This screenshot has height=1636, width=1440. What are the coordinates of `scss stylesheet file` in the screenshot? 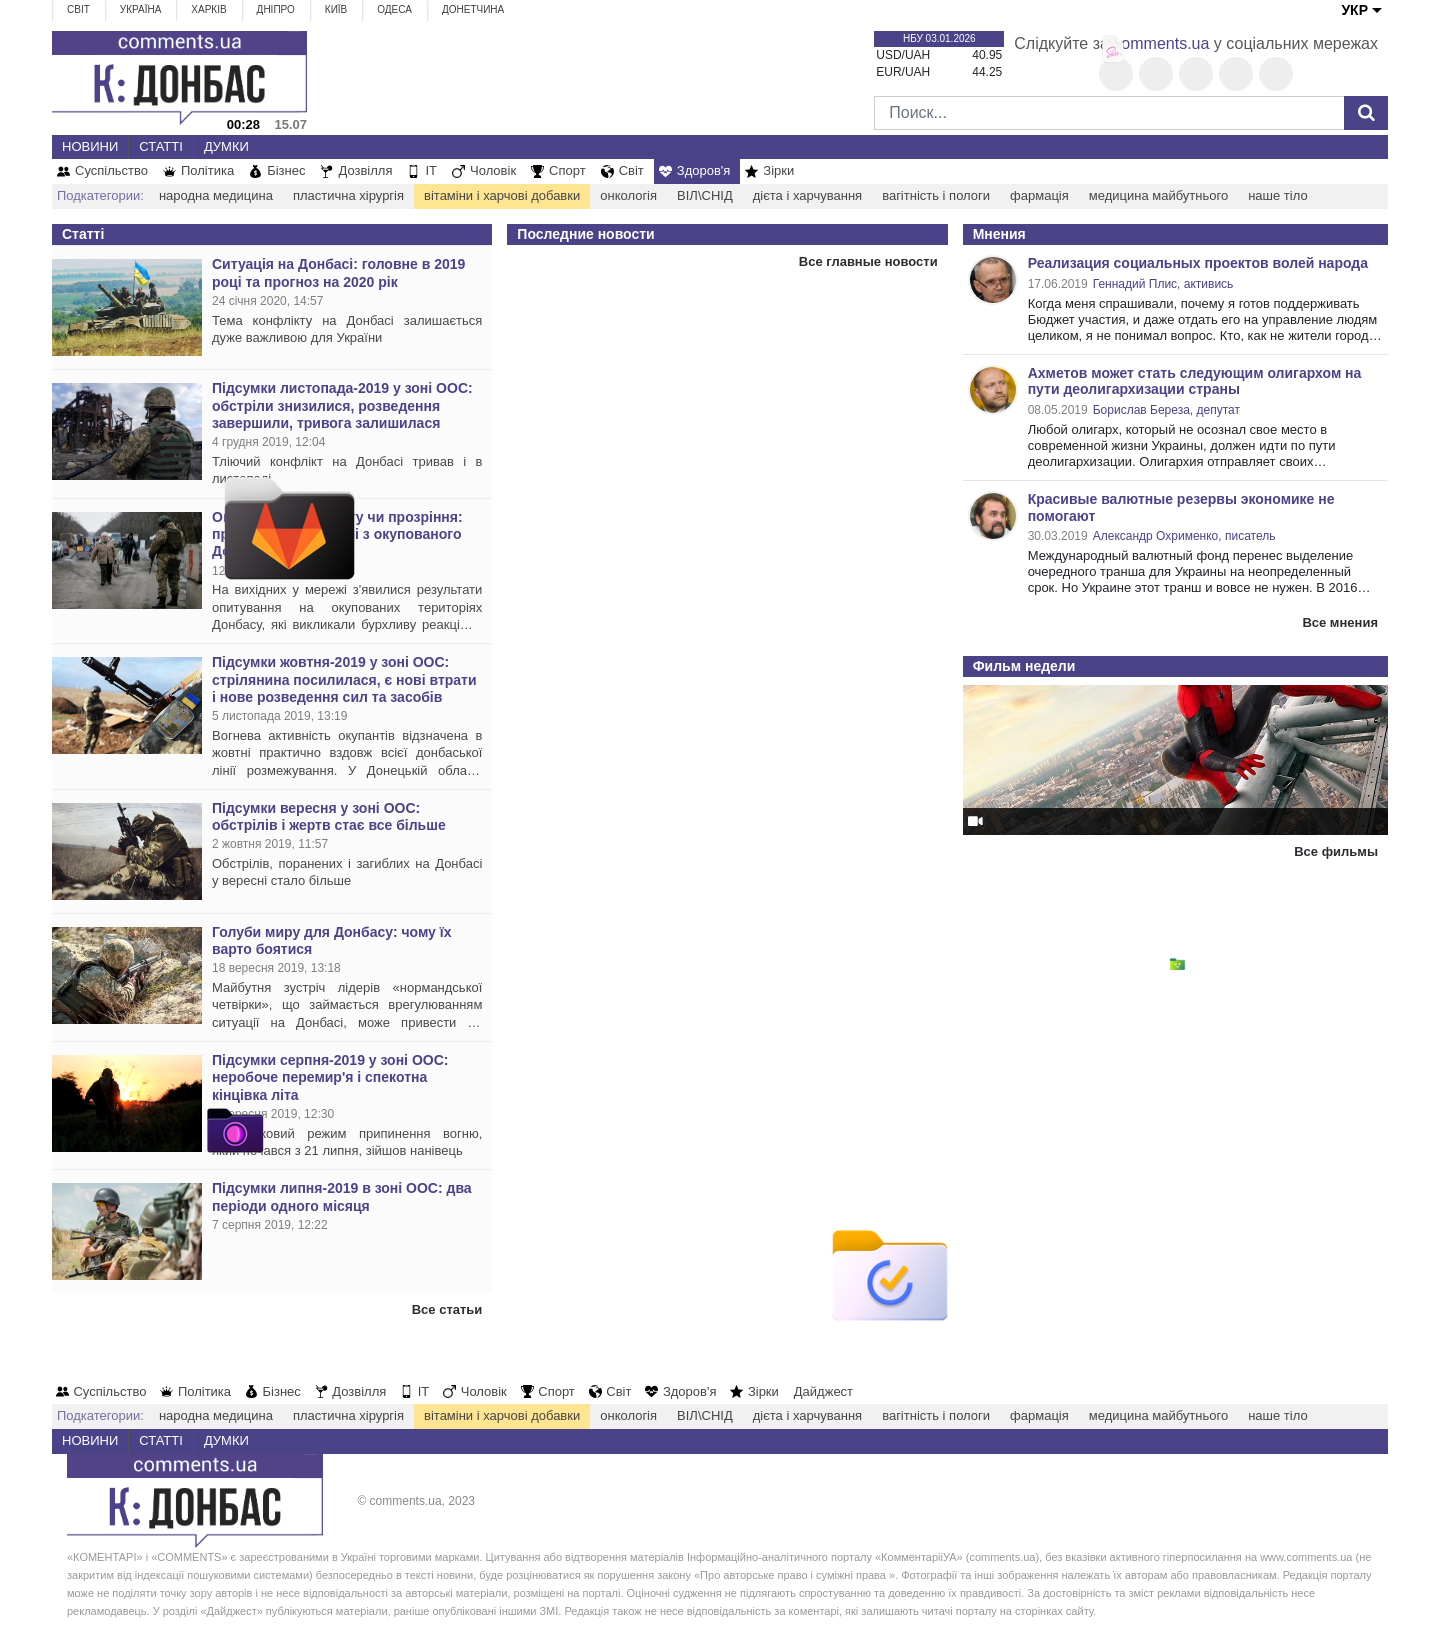 It's located at (1113, 49).